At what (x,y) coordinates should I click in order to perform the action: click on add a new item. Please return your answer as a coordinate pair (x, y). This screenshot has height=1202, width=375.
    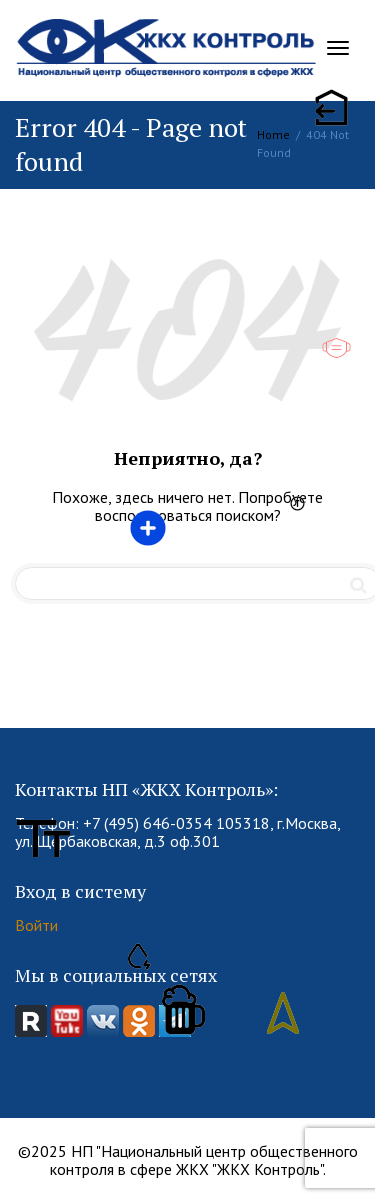
    Looking at the image, I should click on (148, 528).